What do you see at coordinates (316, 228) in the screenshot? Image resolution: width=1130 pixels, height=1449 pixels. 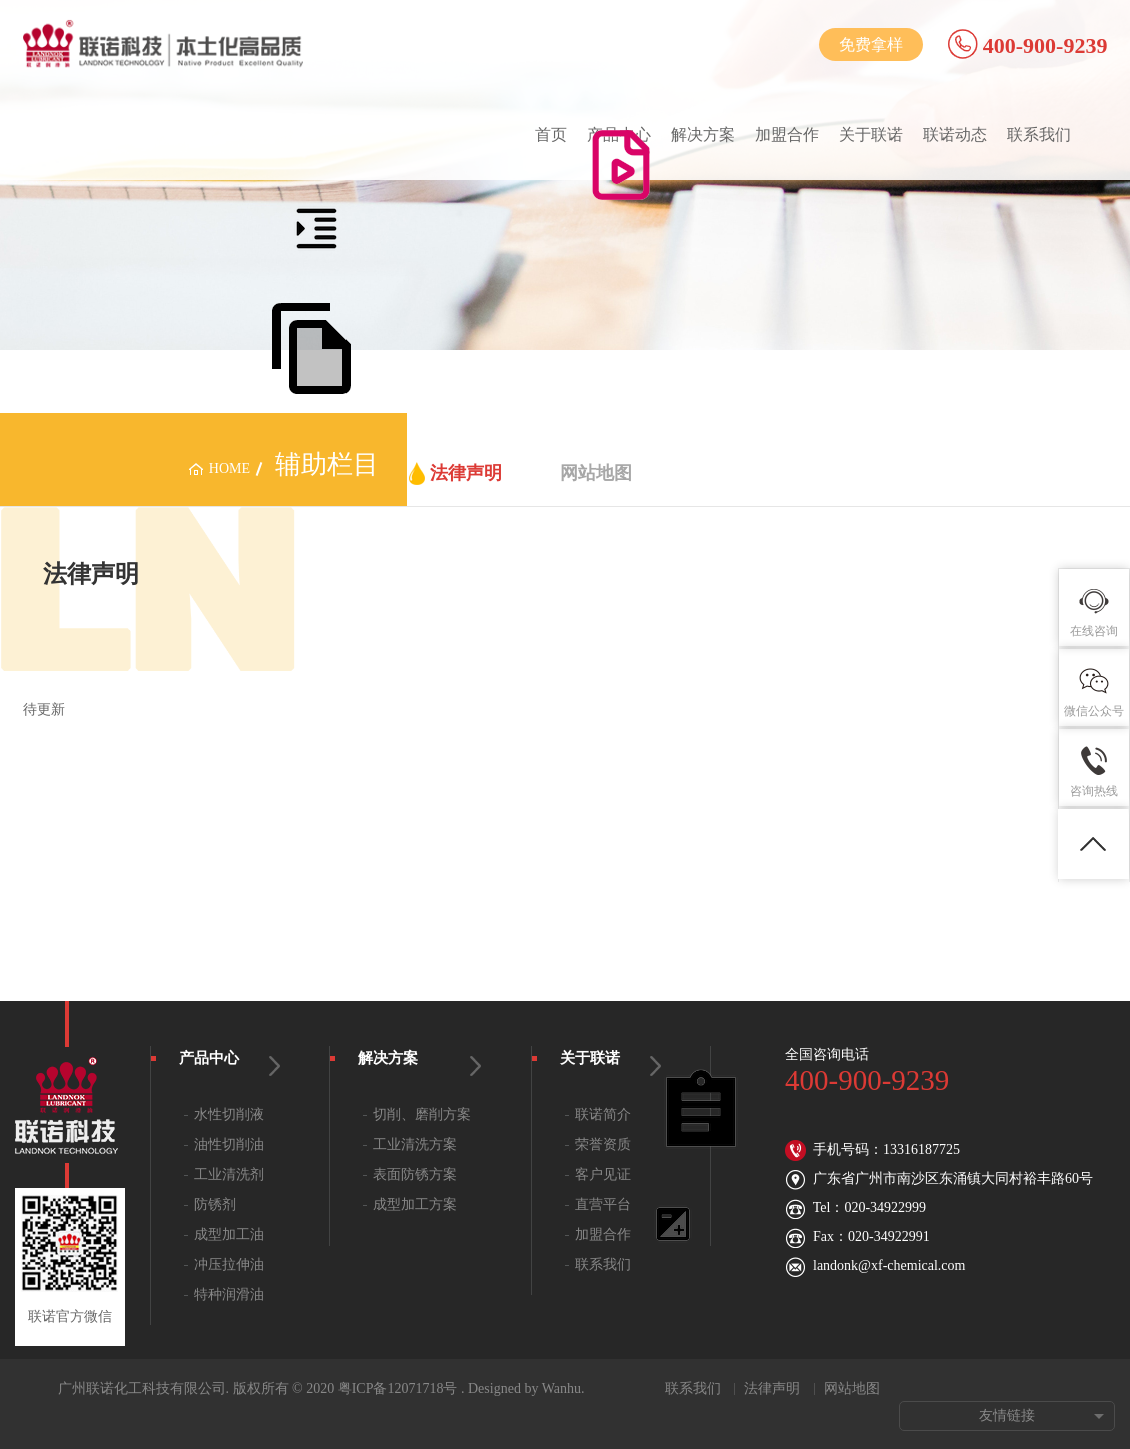 I see `increase text indentation` at bounding box center [316, 228].